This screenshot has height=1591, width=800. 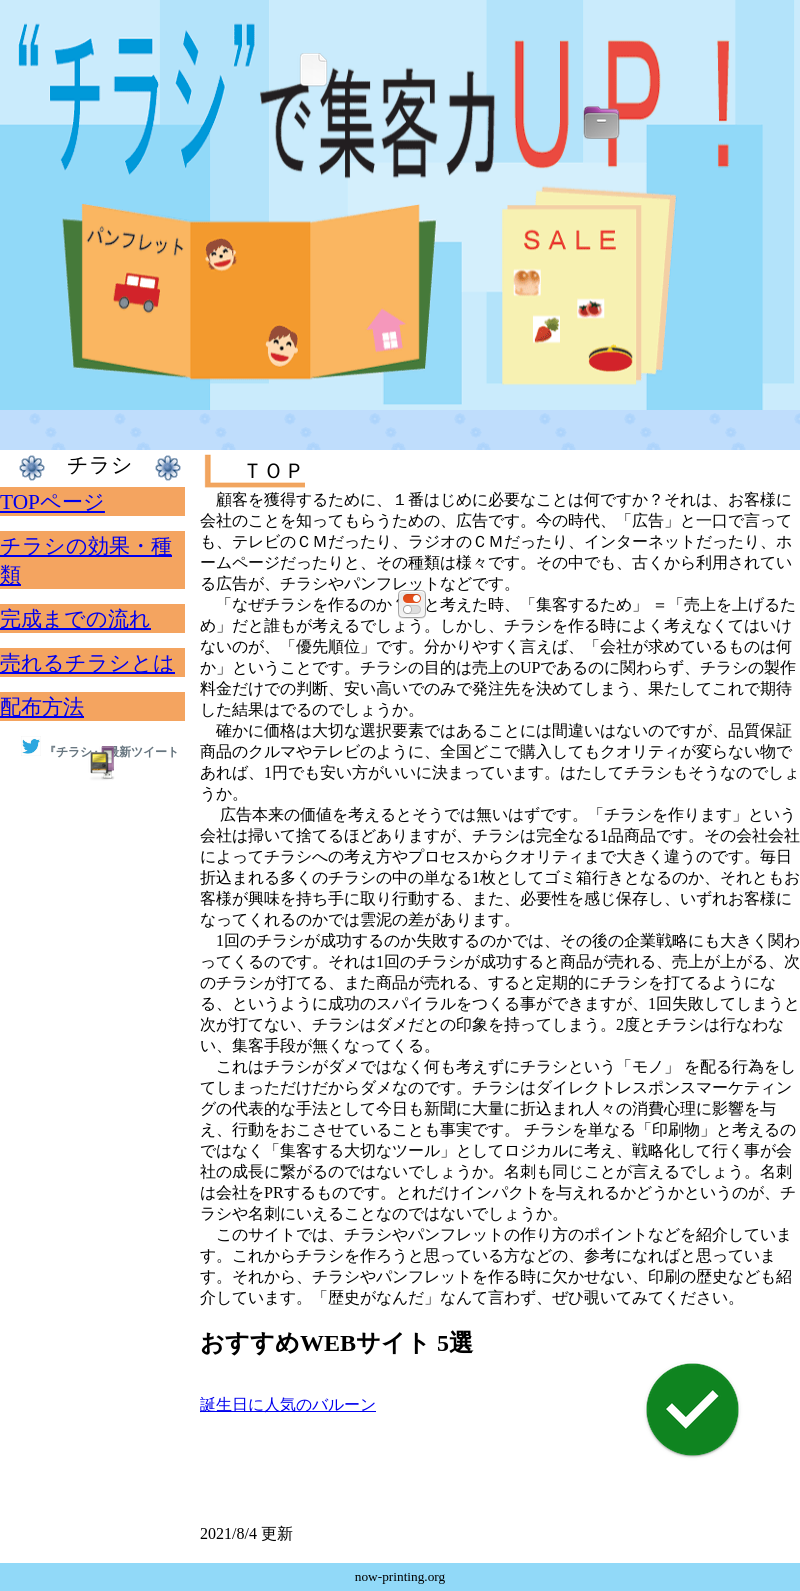 What do you see at coordinates (313, 69) in the screenshot?
I see `indicates an empty or zero-byte file` at bounding box center [313, 69].